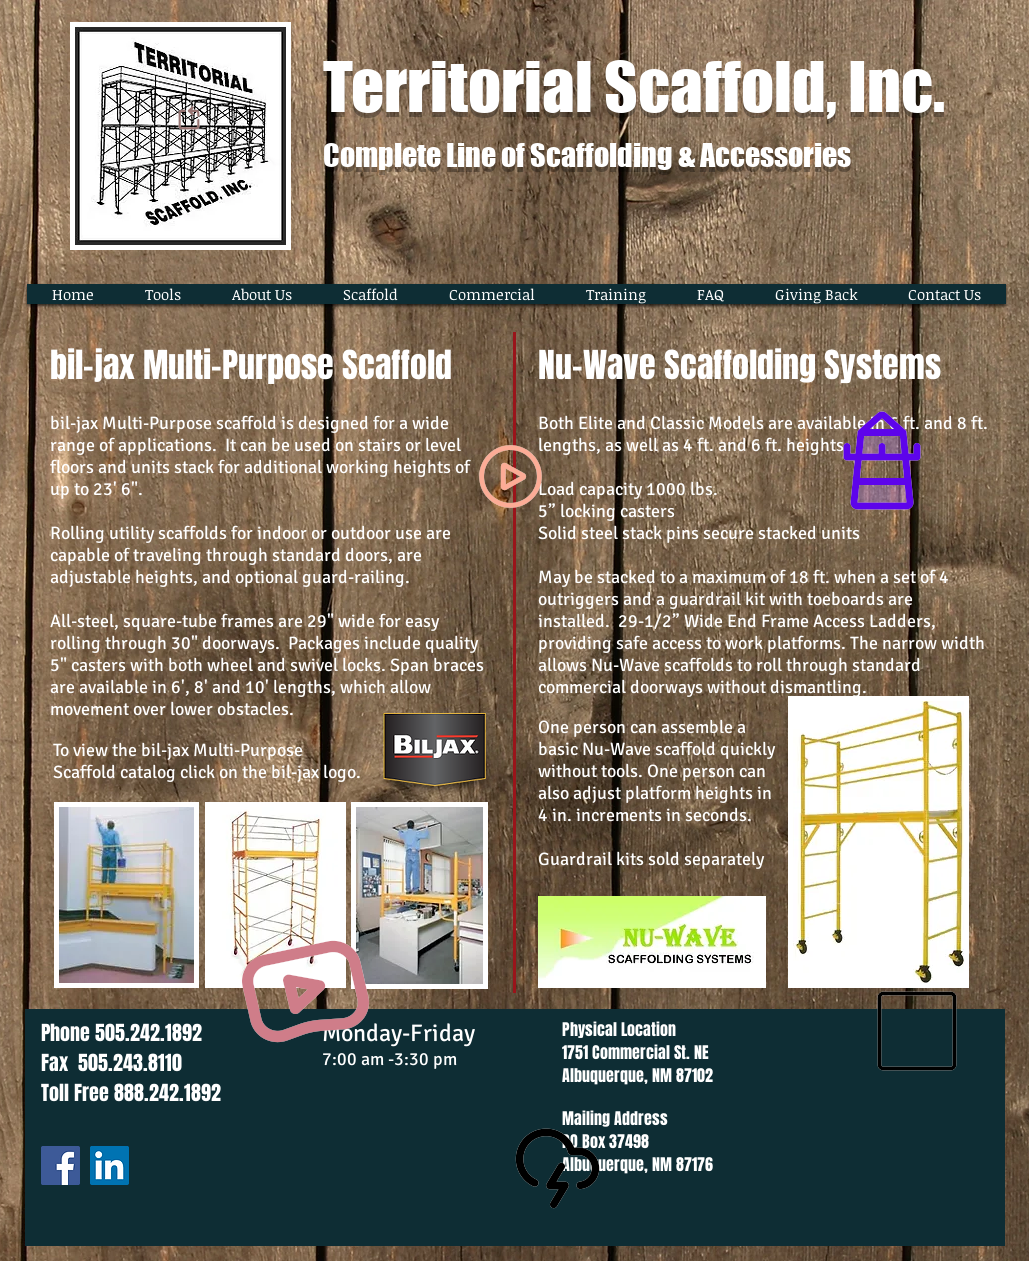  I want to click on stop media playback, so click(917, 1031).